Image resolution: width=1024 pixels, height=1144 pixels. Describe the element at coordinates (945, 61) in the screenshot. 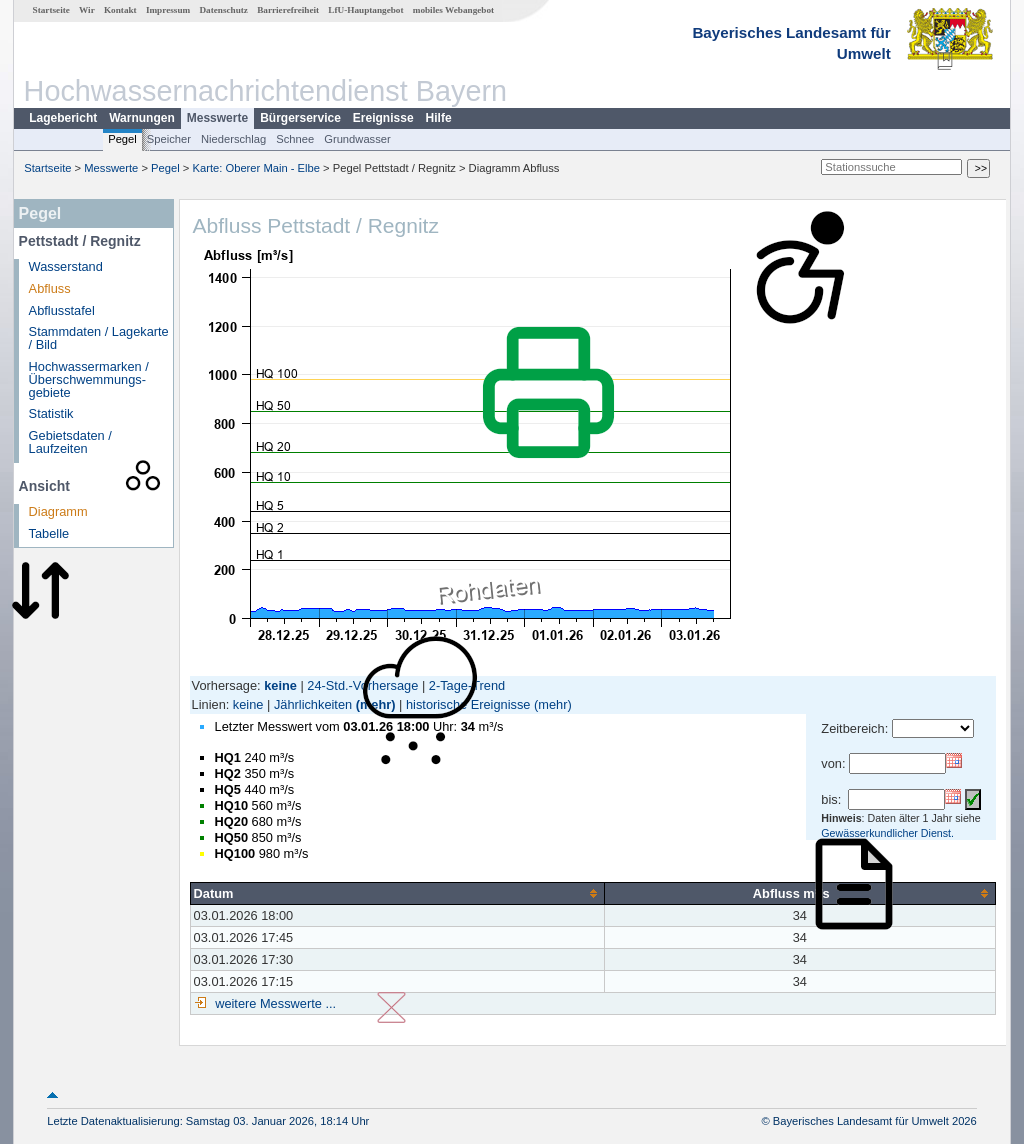

I see `access your bookmarked reading list` at that location.